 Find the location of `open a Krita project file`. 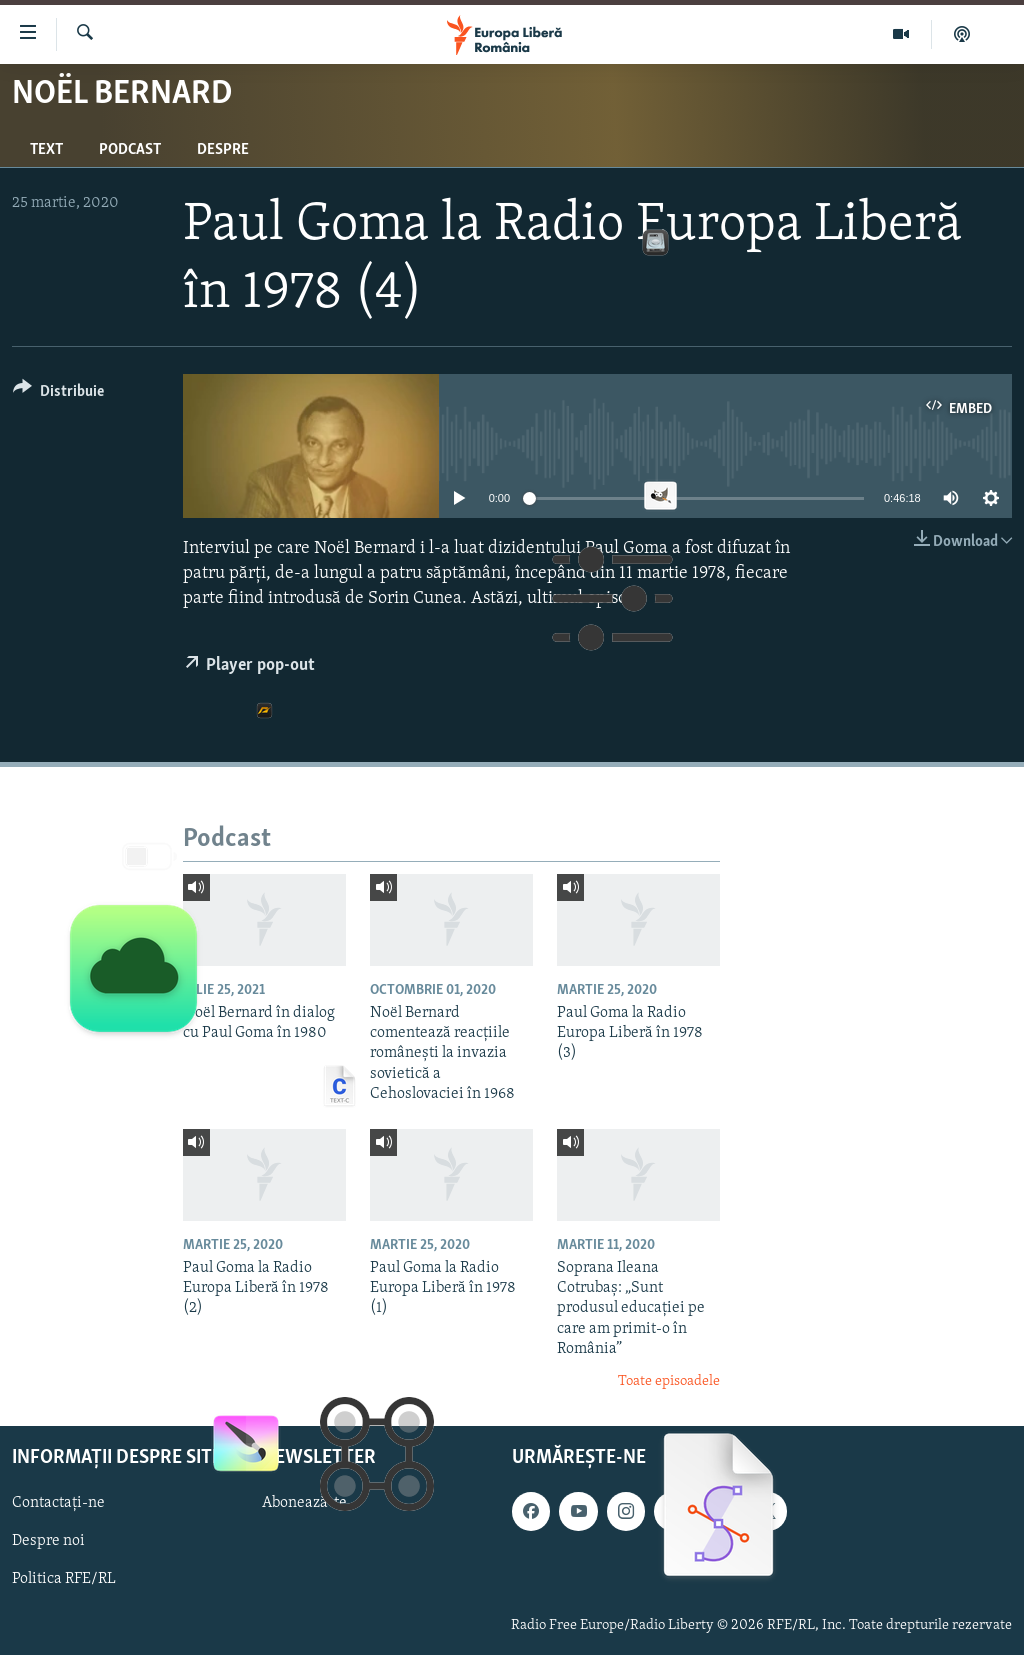

open a Krita project file is located at coordinates (246, 1441).